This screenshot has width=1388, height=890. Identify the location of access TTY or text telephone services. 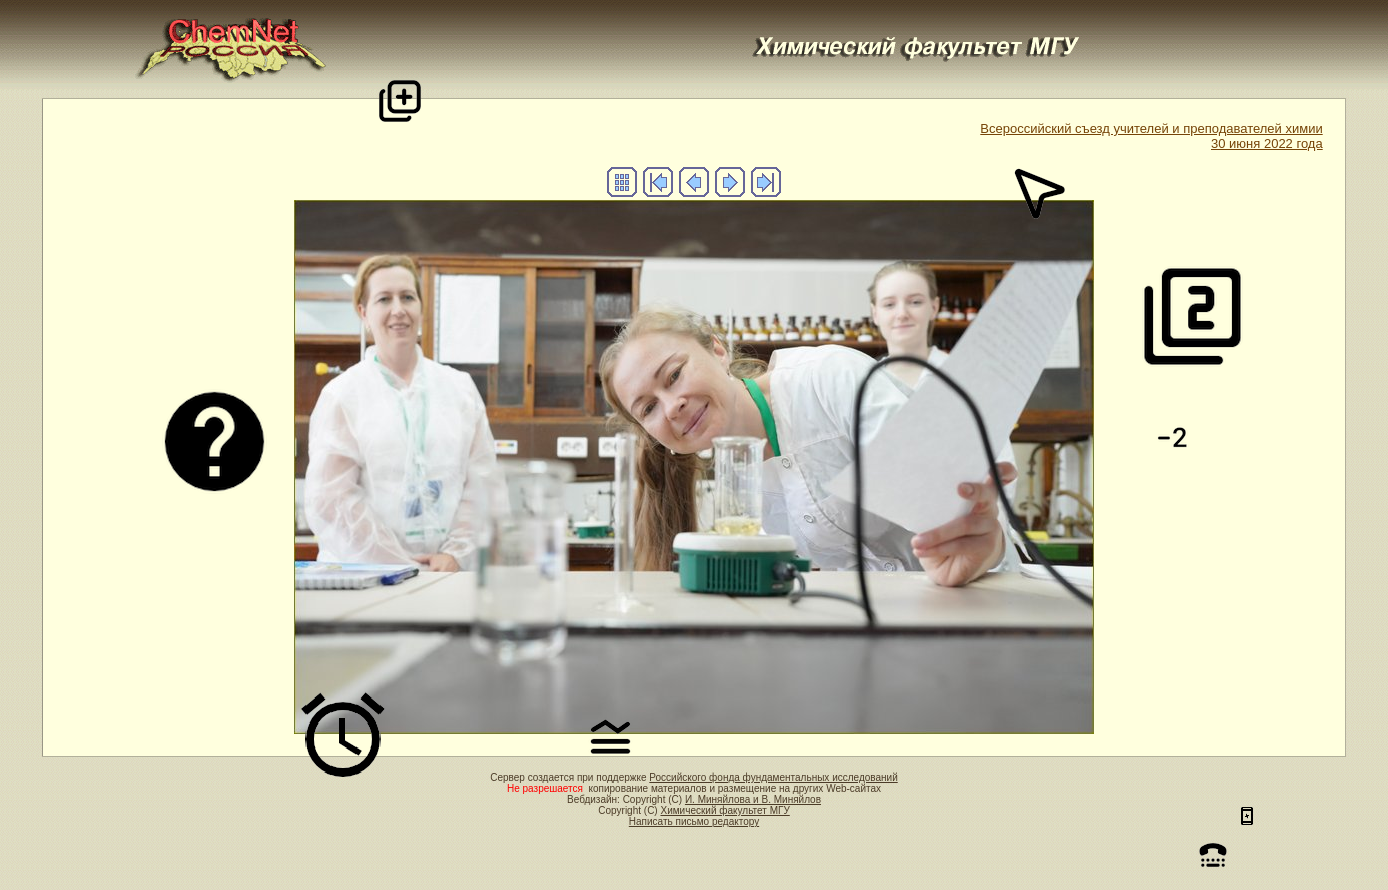
(1213, 855).